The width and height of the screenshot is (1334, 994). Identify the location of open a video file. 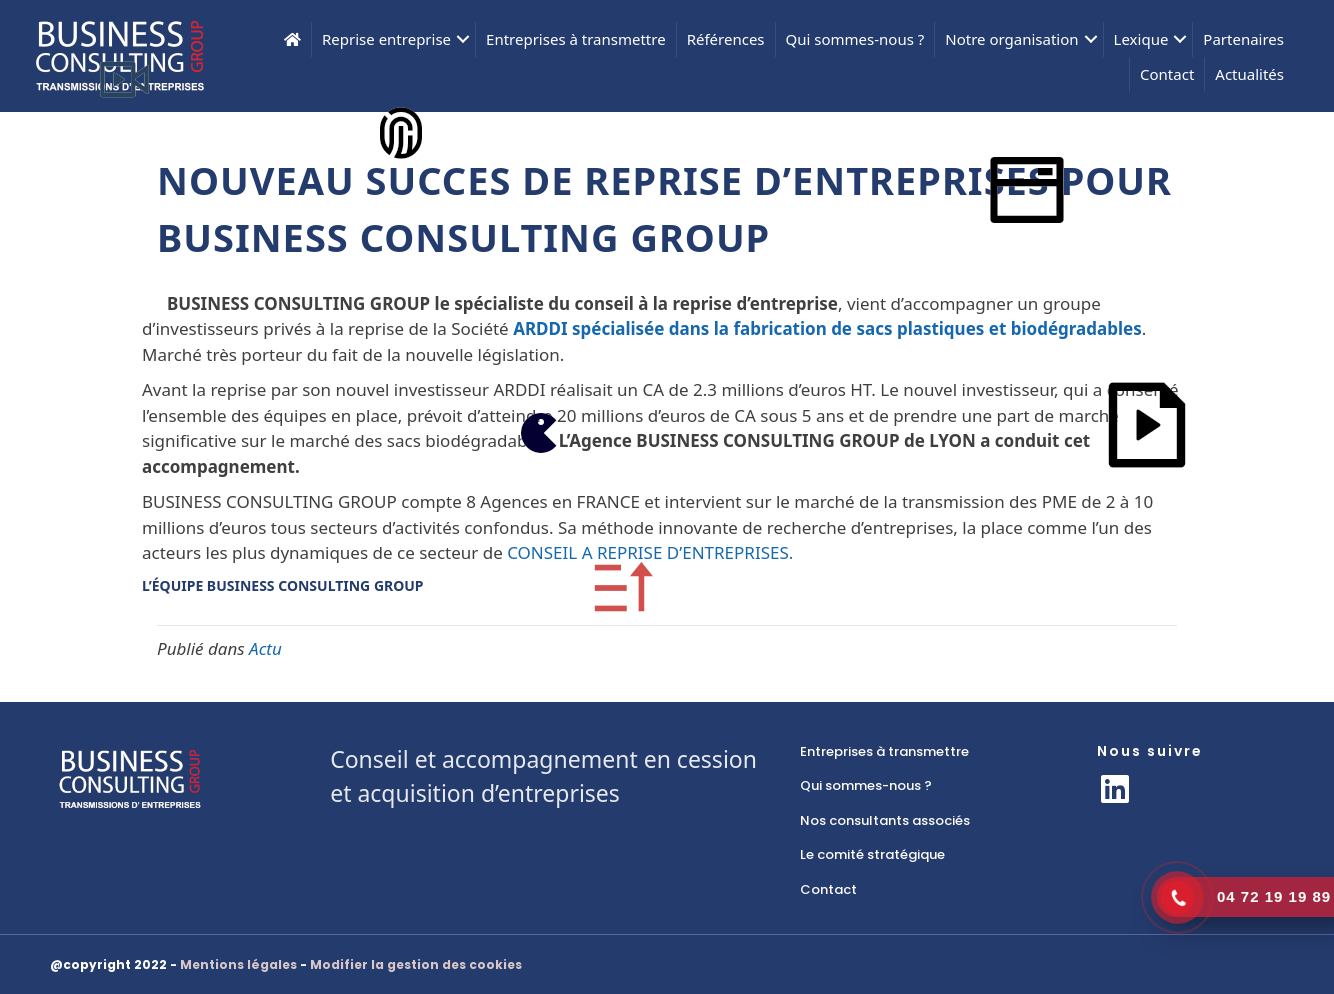
(1147, 425).